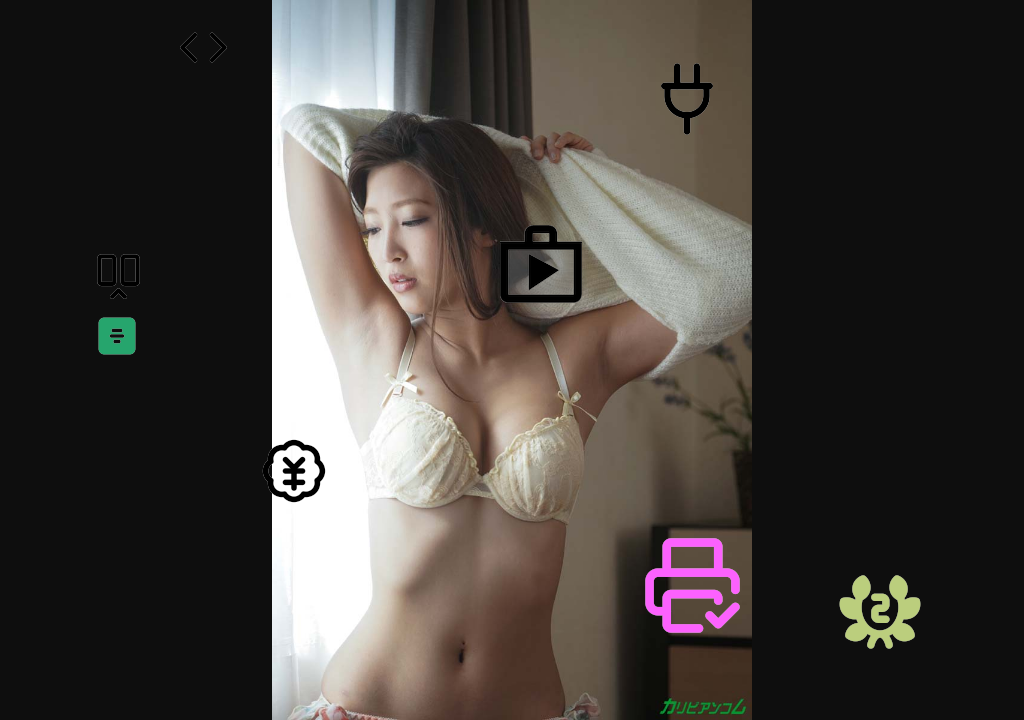 This screenshot has height=720, width=1024. I want to click on align items to bottom edge, so click(118, 275).